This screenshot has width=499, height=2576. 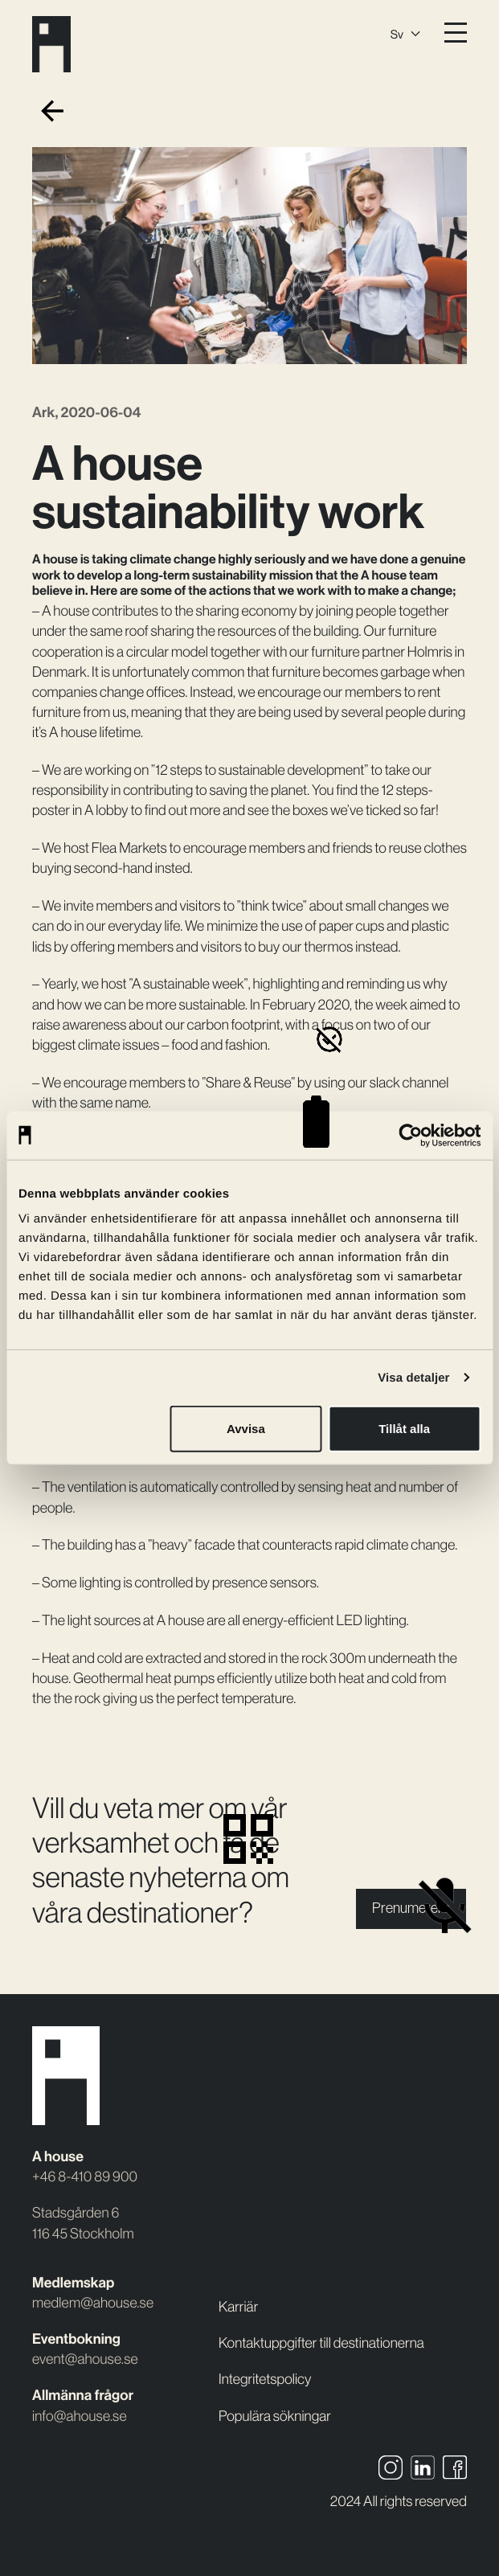 What do you see at coordinates (329, 1039) in the screenshot?
I see `indicates content is unpublished or hidden from public view` at bounding box center [329, 1039].